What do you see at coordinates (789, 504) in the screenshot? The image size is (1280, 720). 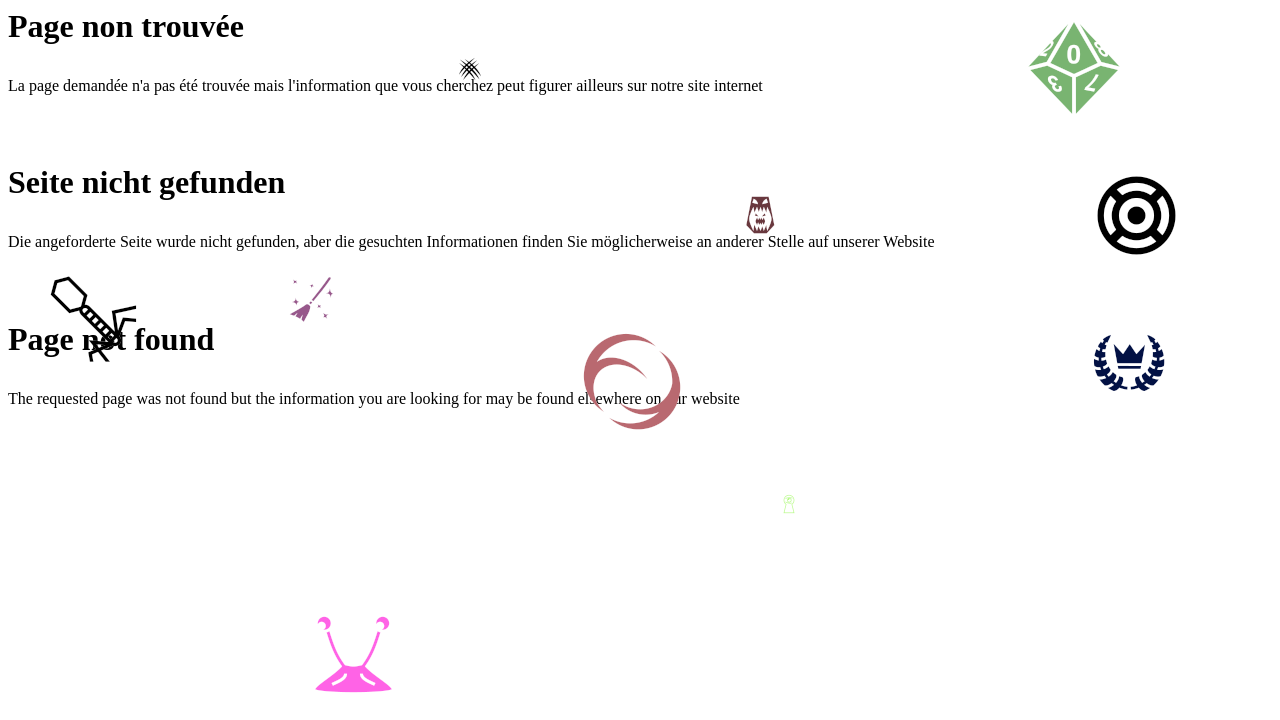 I see `indicates someone may be watching or monitoring activity` at bounding box center [789, 504].